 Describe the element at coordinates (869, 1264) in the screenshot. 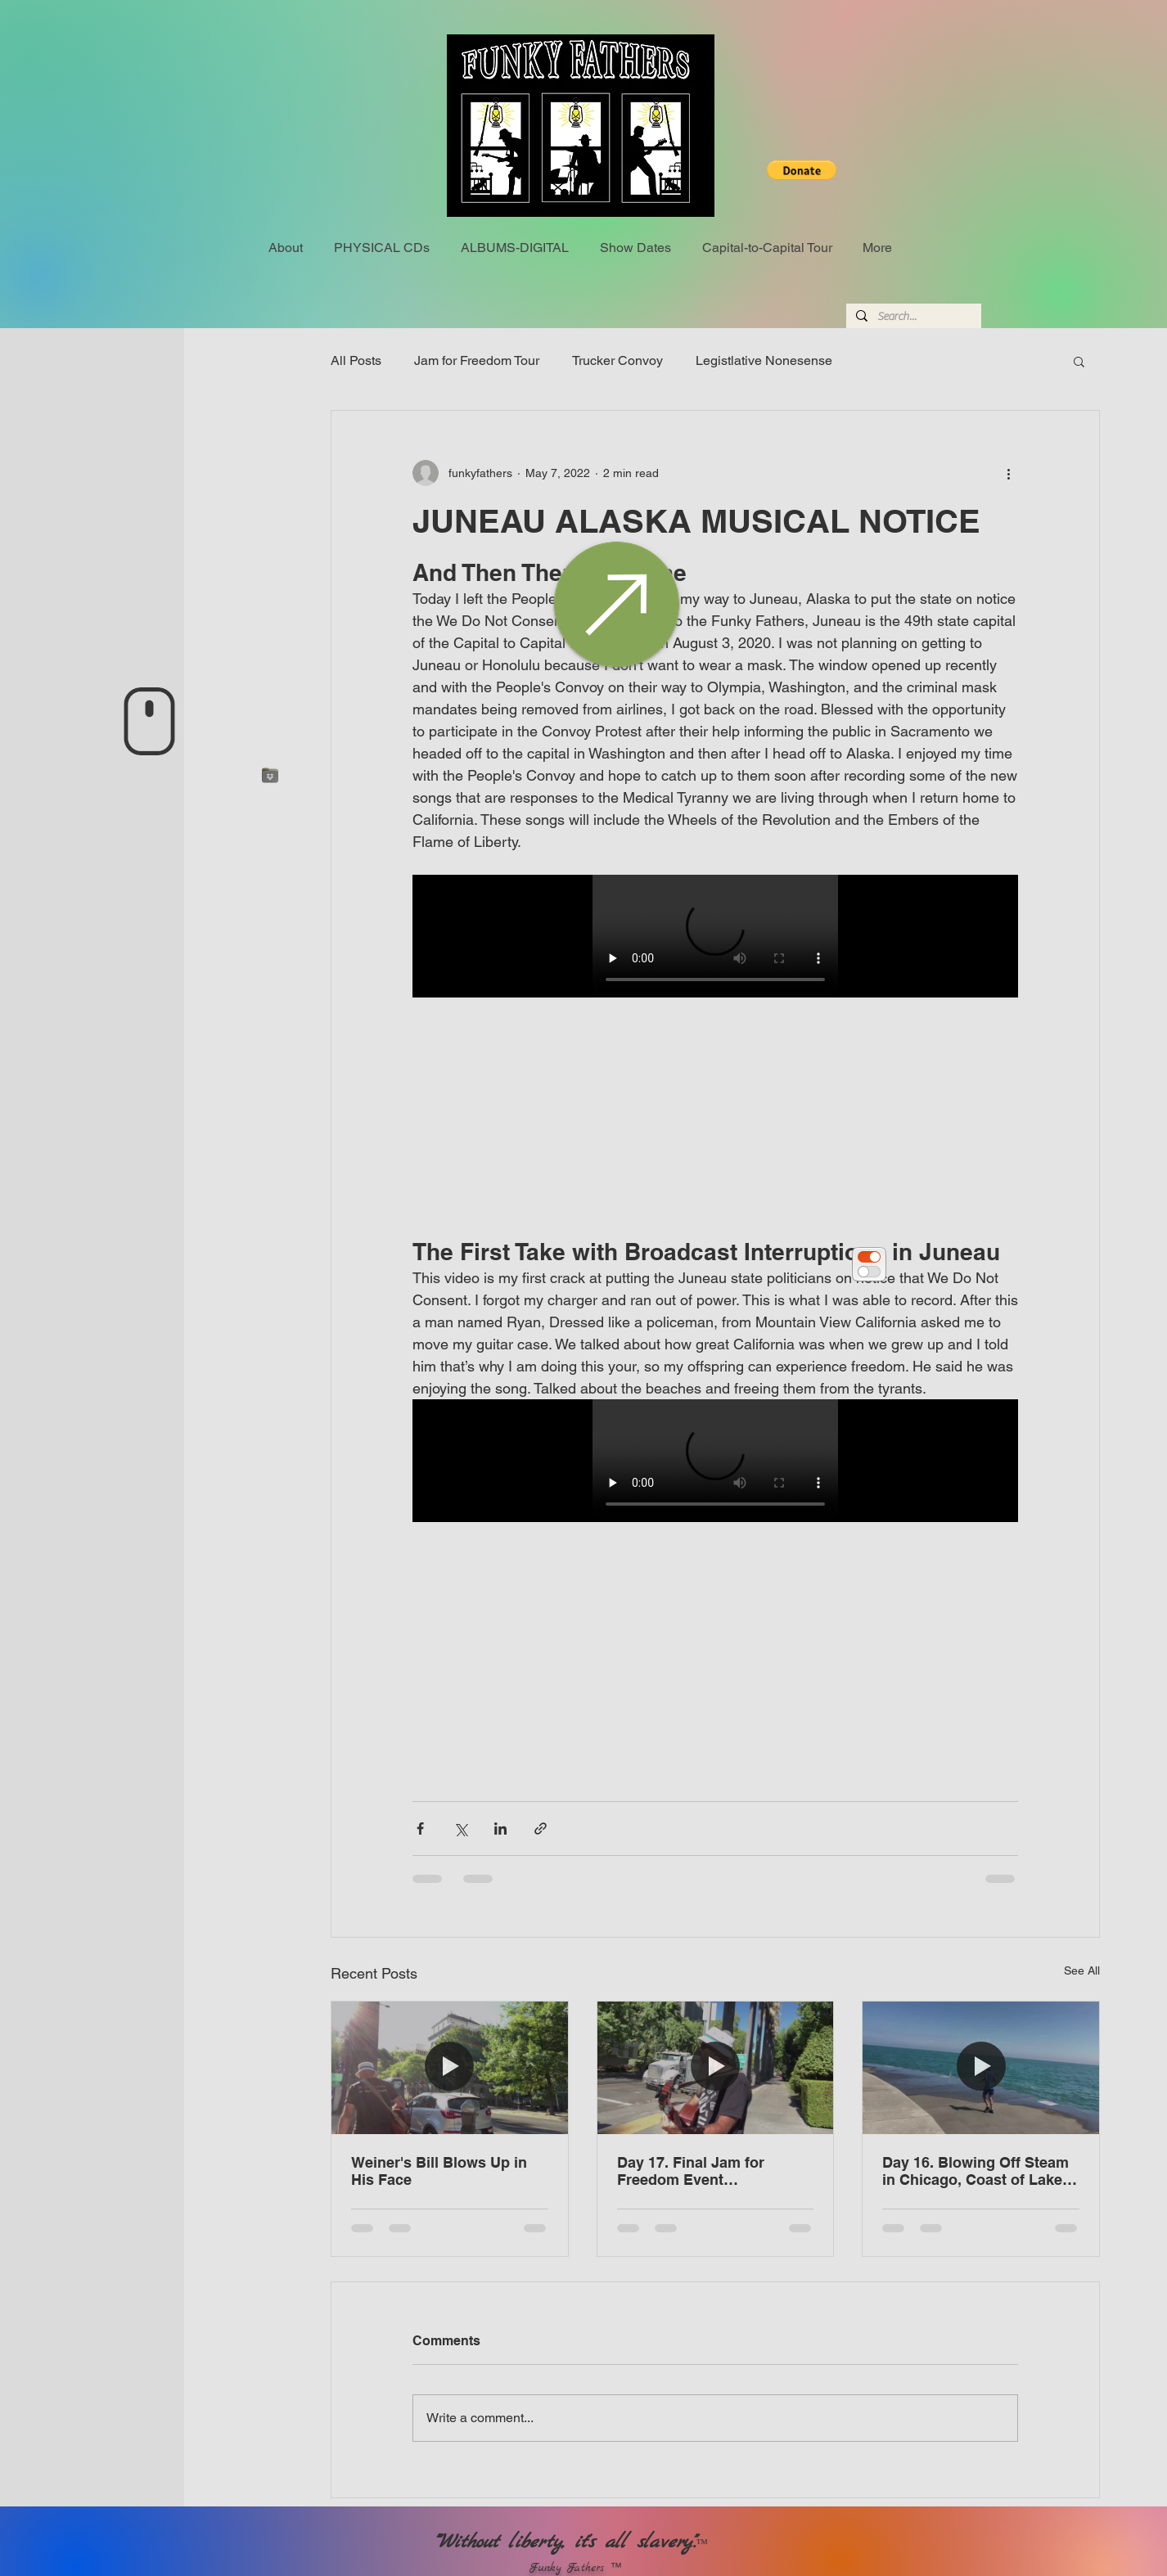

I see `open unity tweak tool settings` at that location.